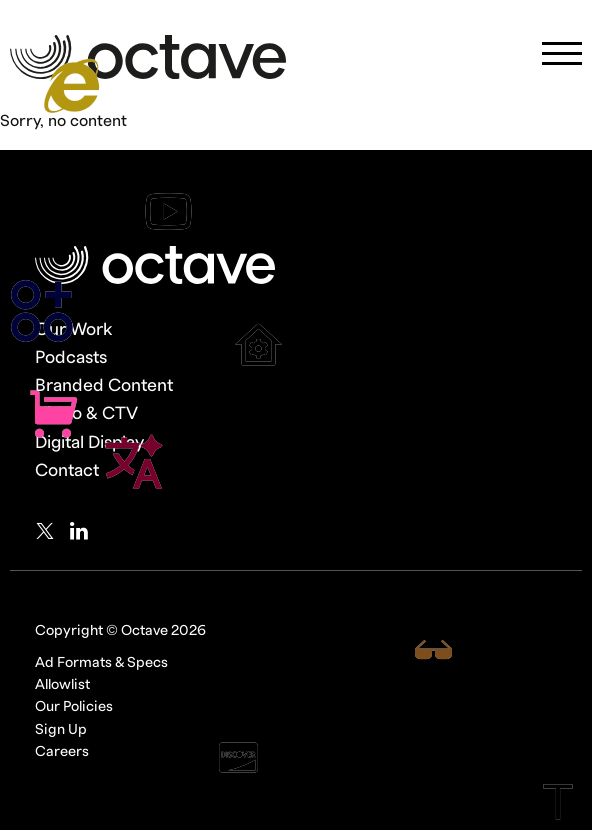  I want to click on add a new app to your collection, so click(42, 311).